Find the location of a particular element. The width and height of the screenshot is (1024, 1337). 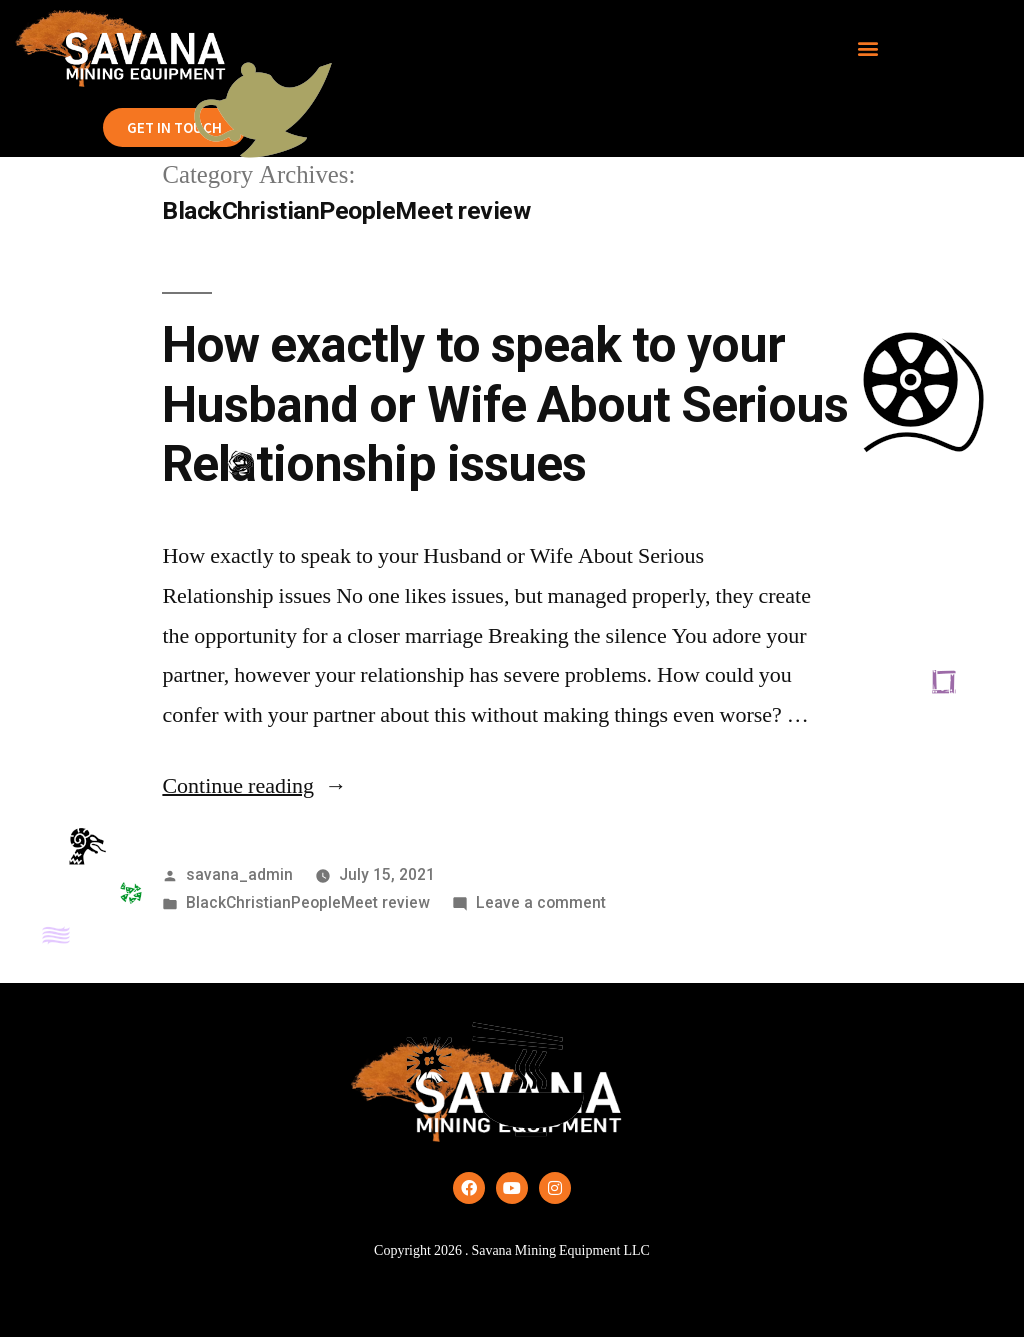

access wish or bonus features is located at coordinates (263, 111).